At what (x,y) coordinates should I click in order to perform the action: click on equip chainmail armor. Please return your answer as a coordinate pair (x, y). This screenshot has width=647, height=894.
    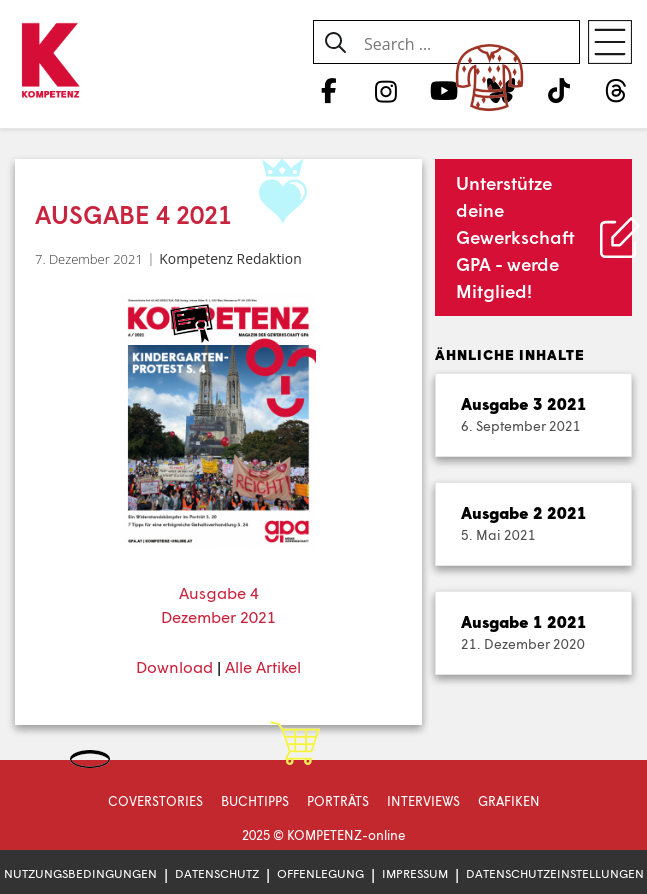
    Looking at the image, I should click on (489, 77).